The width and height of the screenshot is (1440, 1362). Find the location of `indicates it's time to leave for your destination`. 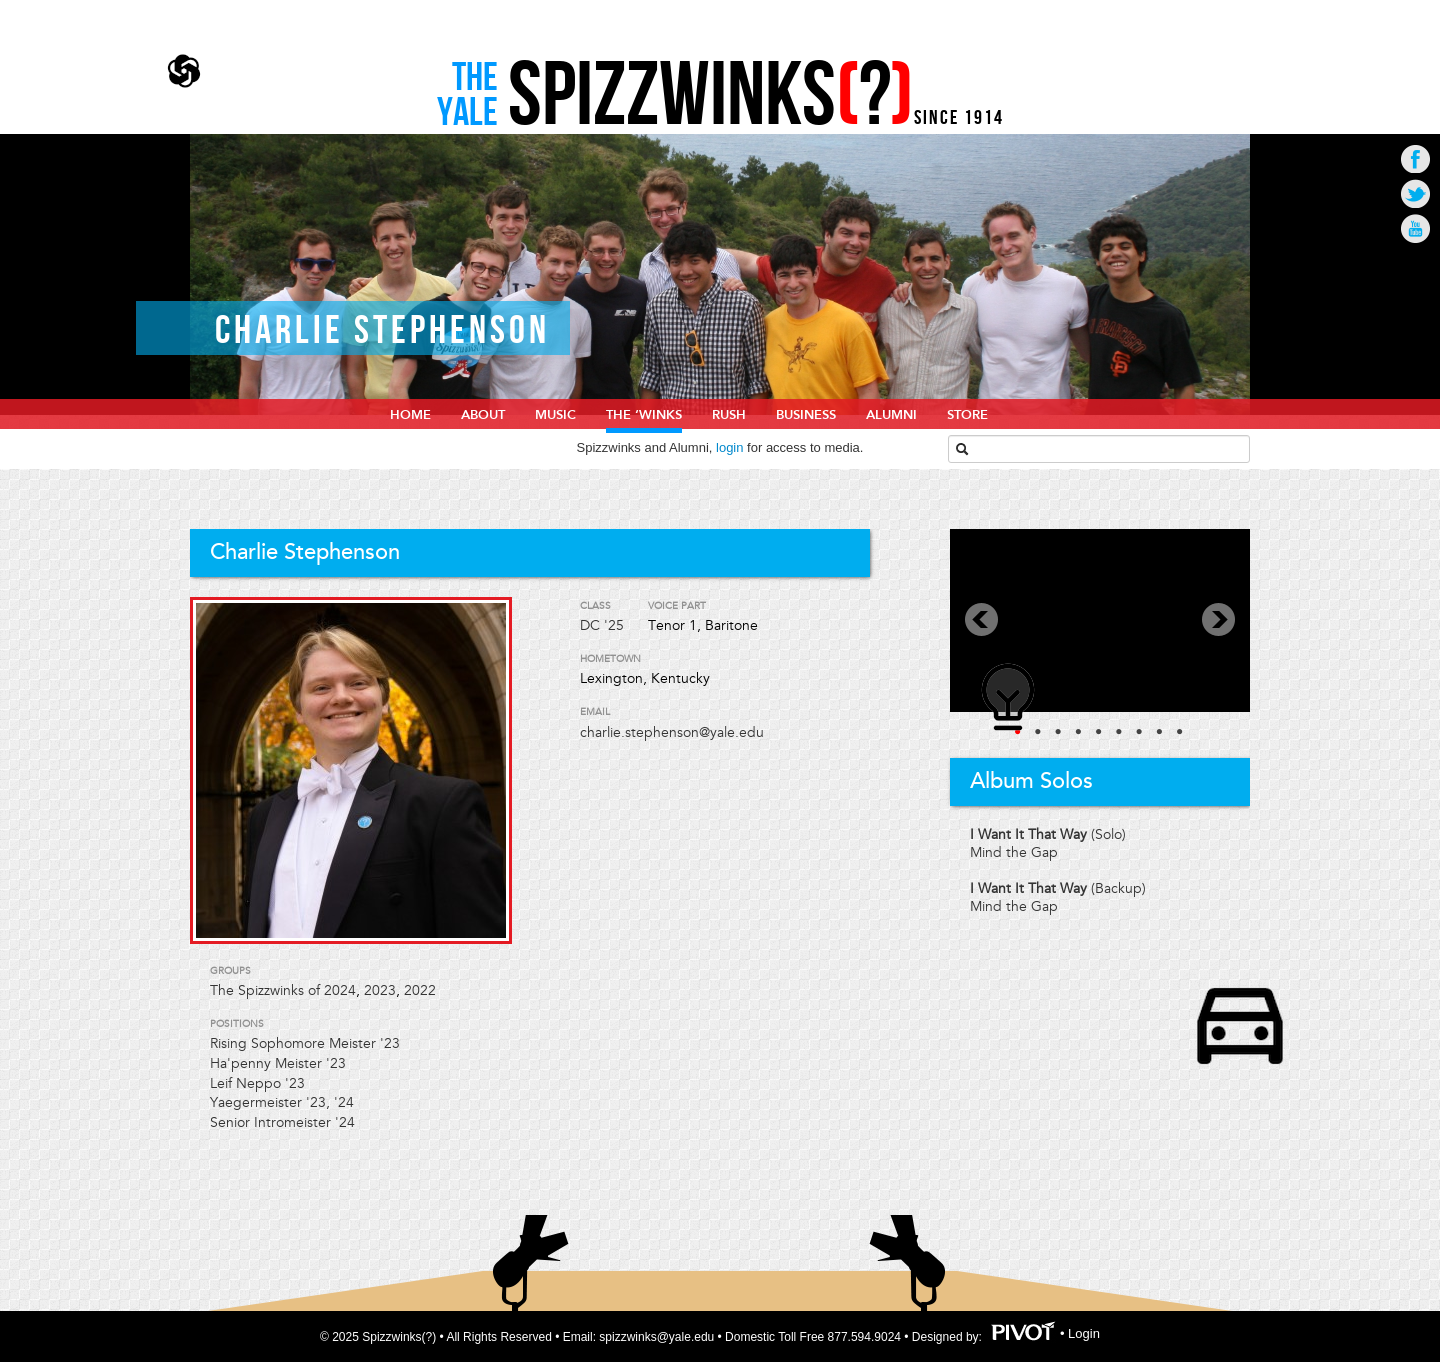

indicates it's time to leave for your destination is located at coordinates (1240, 1026).